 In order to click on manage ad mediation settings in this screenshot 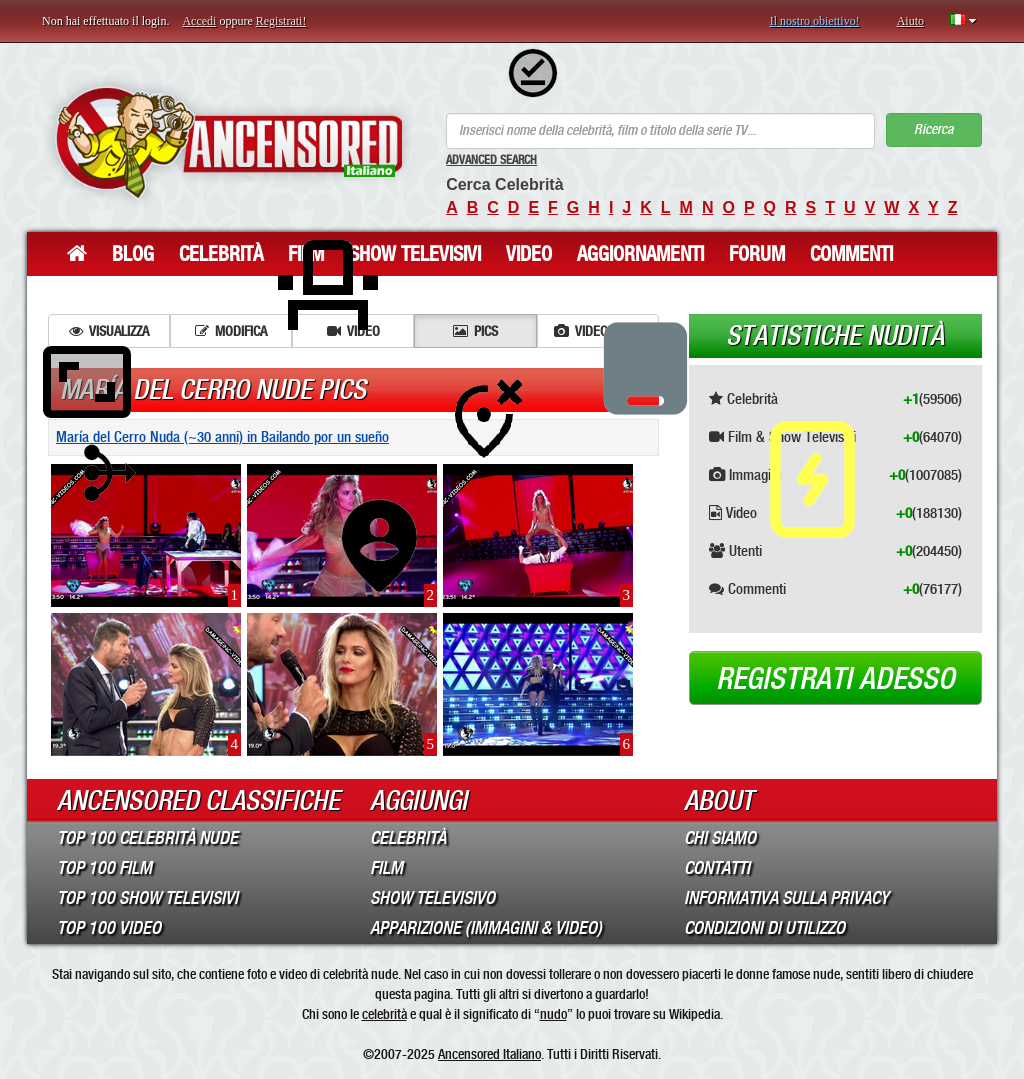, I will do `click(110, 473)`.